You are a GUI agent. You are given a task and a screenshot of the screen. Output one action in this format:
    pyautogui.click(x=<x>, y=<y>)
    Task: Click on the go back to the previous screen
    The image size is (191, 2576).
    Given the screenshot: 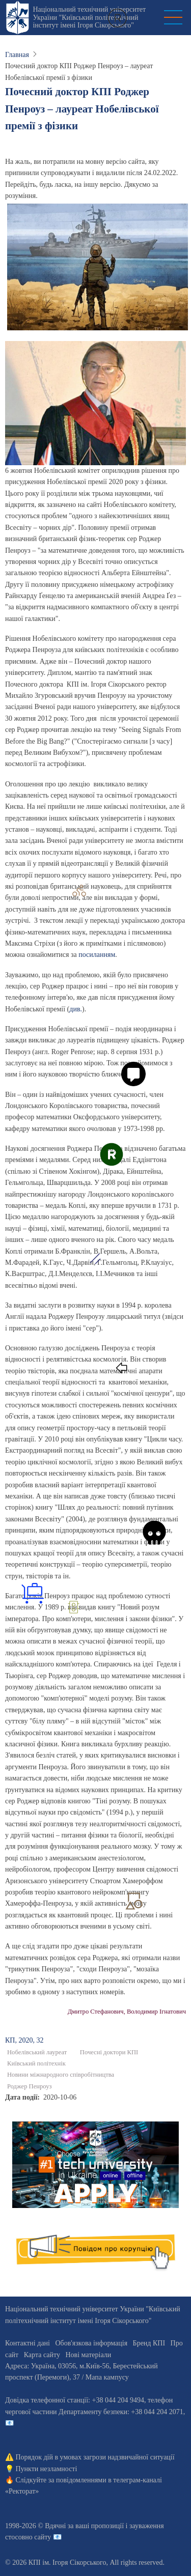 What is the action you would take?
    pyautogui.click(x=122, y=1368)
    